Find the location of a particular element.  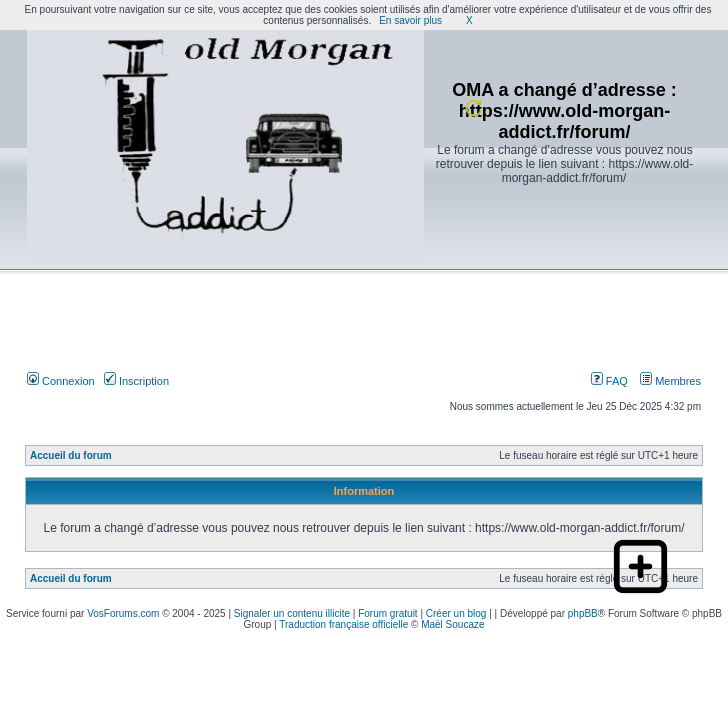

add a new item or entry is located at coordinates (640, 566).